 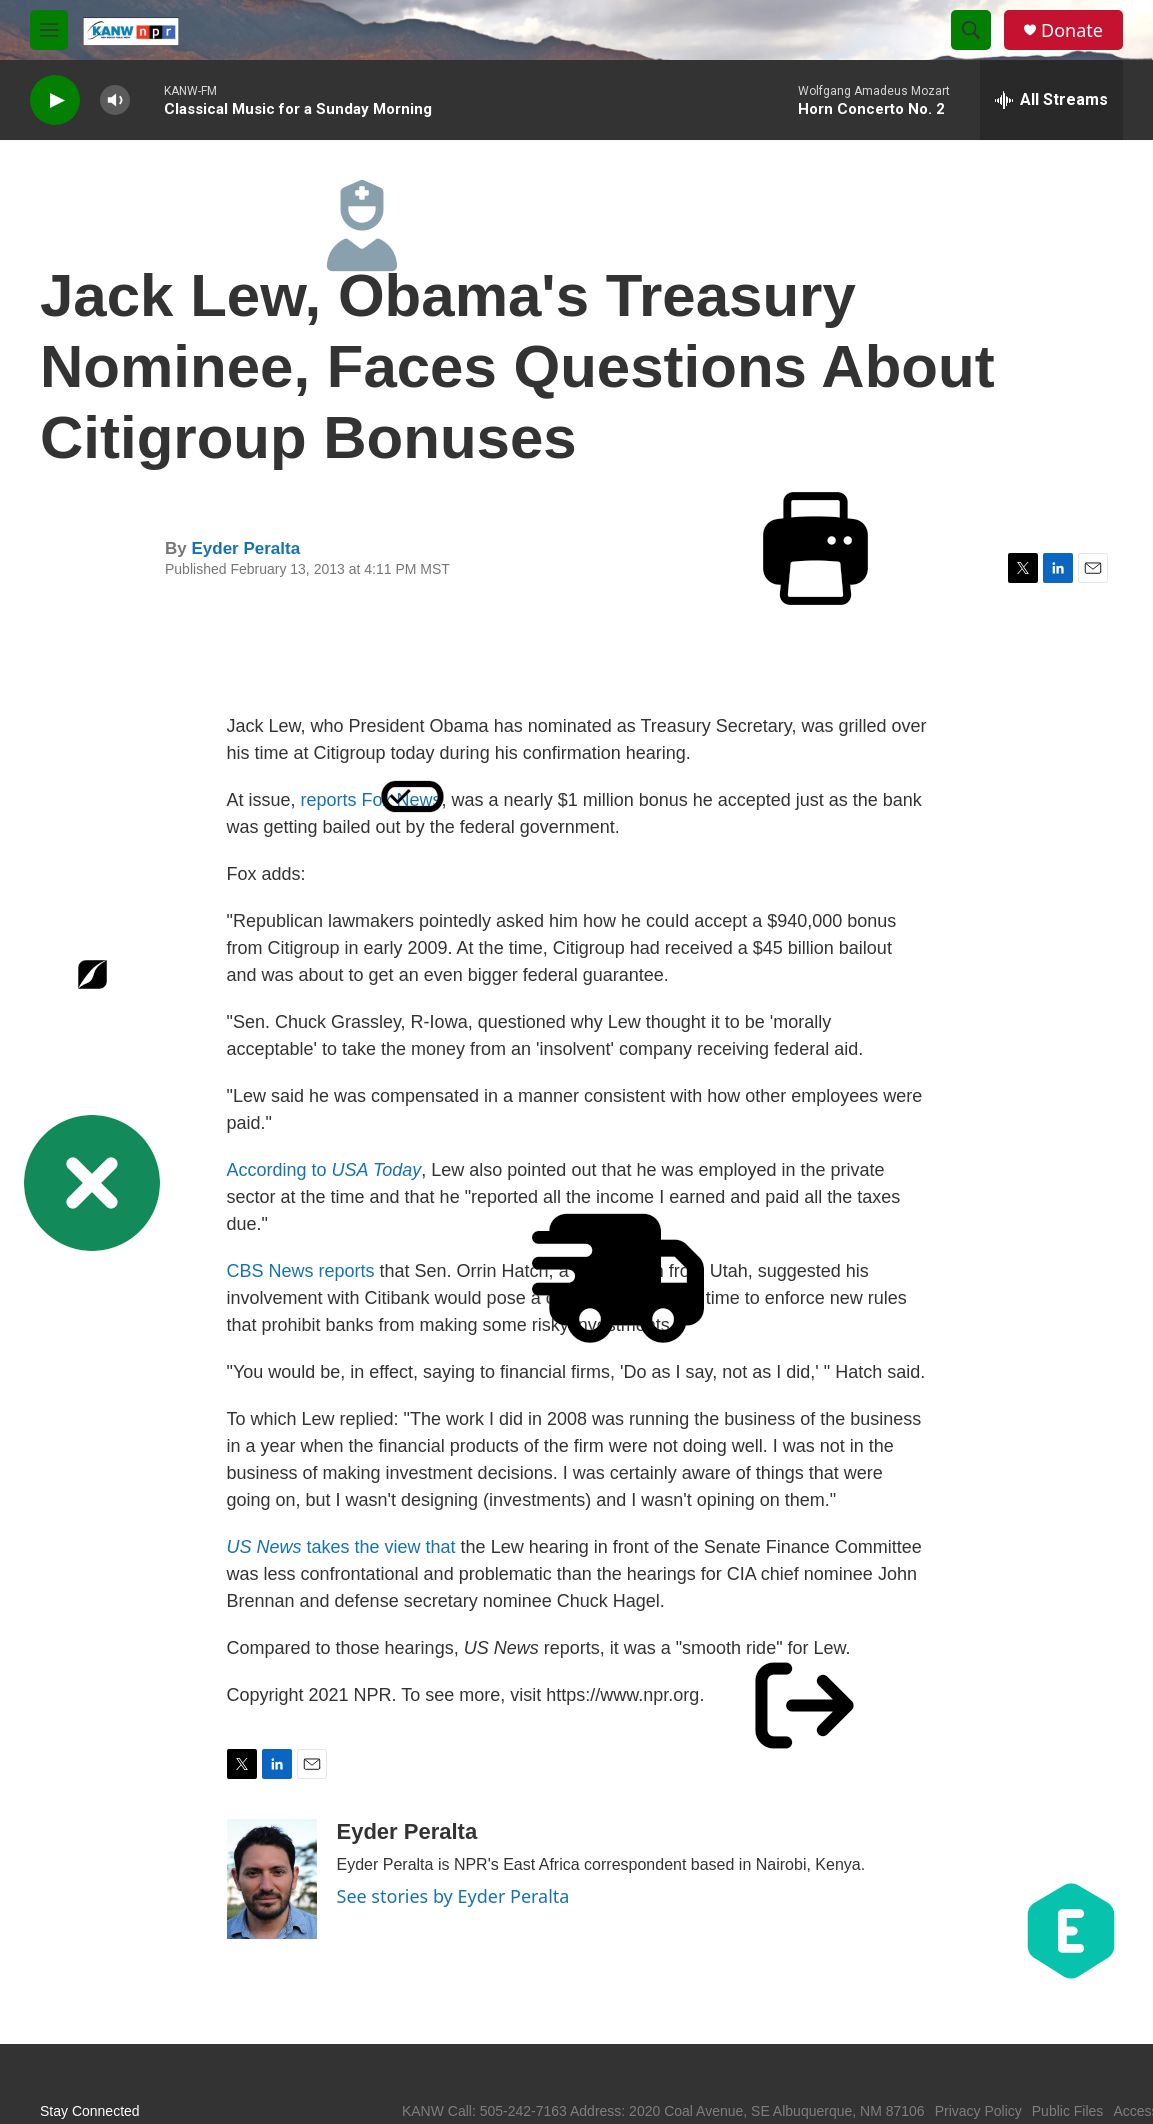 What do you see at coordinates (815, 548) in the screenshot?
I see `print the current document` at bounding box center [815, 548].